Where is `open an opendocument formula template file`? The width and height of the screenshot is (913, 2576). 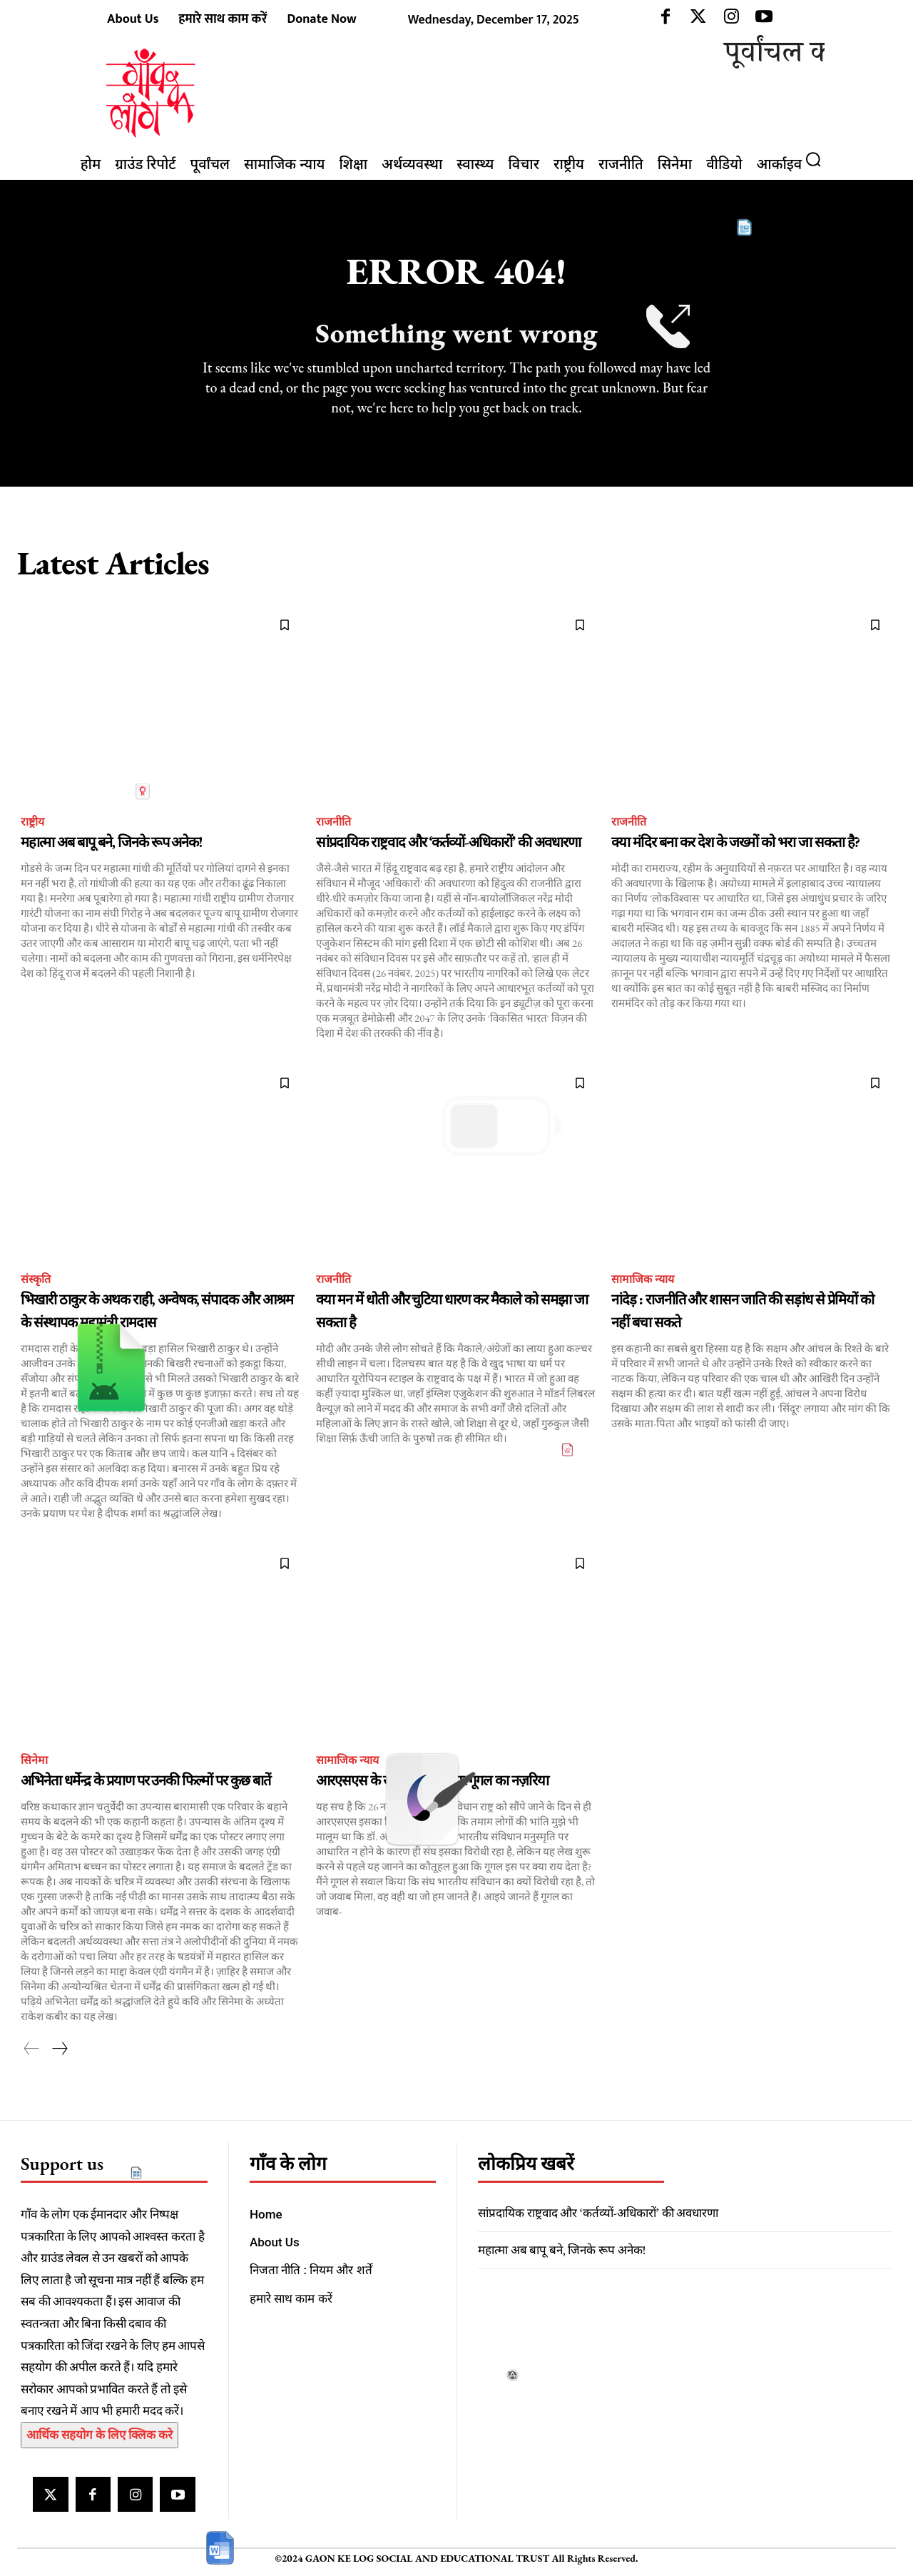
open an opendocument formula template file is located at coordinates (567, 1449).